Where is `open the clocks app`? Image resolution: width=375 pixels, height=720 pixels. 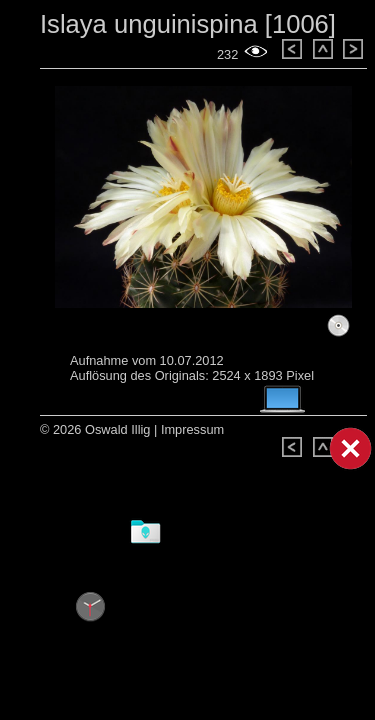 open the clocks app is located at coordinates (90, 606).